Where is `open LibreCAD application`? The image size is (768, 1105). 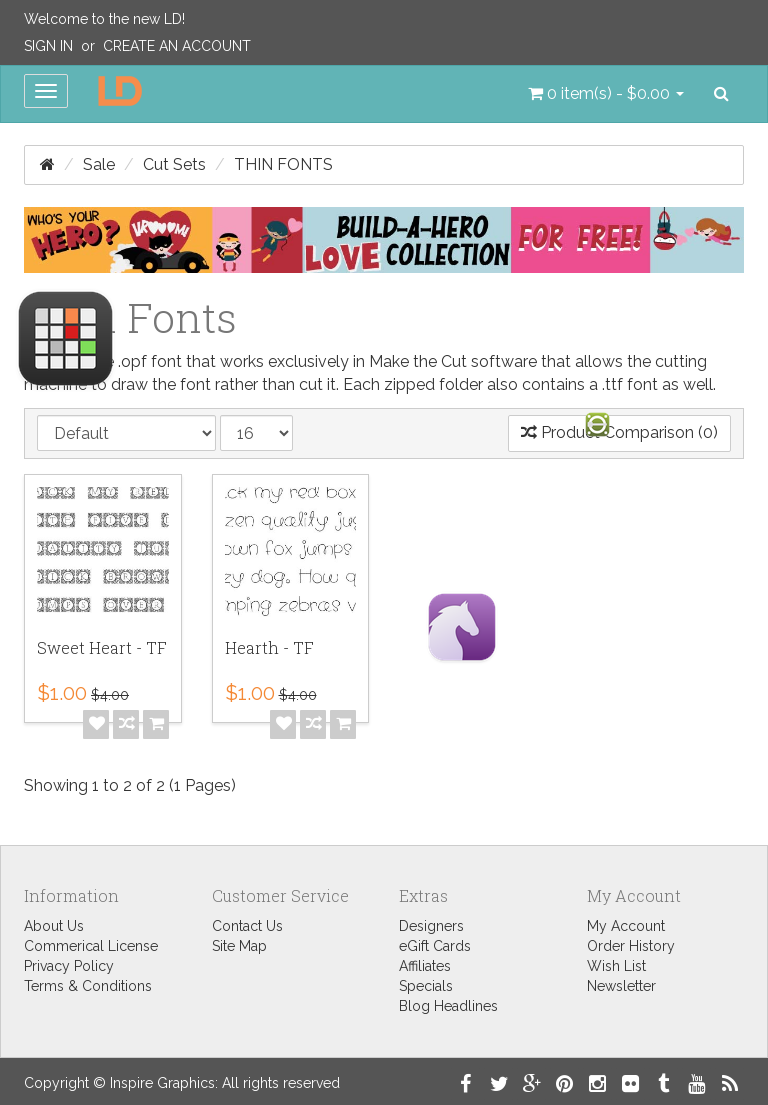
open LibreCAD application is located at coordinates (597, 424).